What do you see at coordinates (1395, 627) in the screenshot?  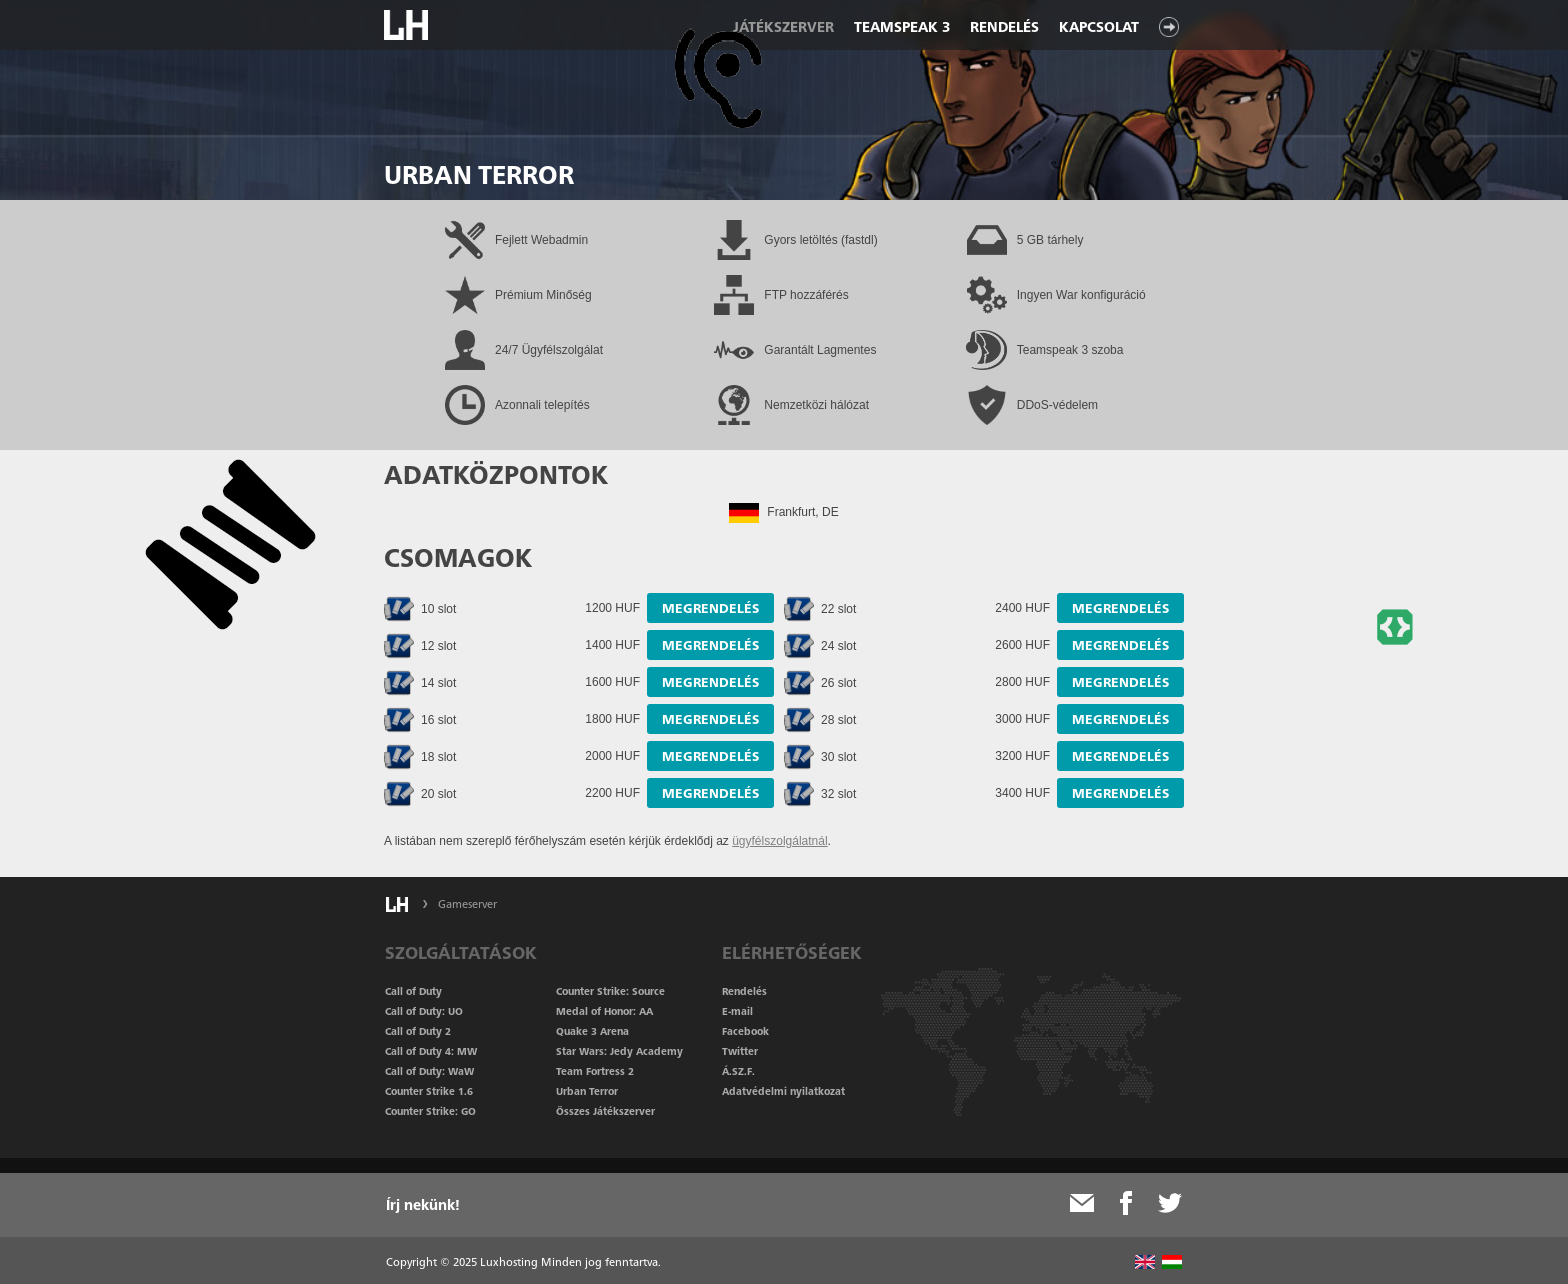 I see `indicates active developer badge status on Discord` at bounding box center [1395, 627].